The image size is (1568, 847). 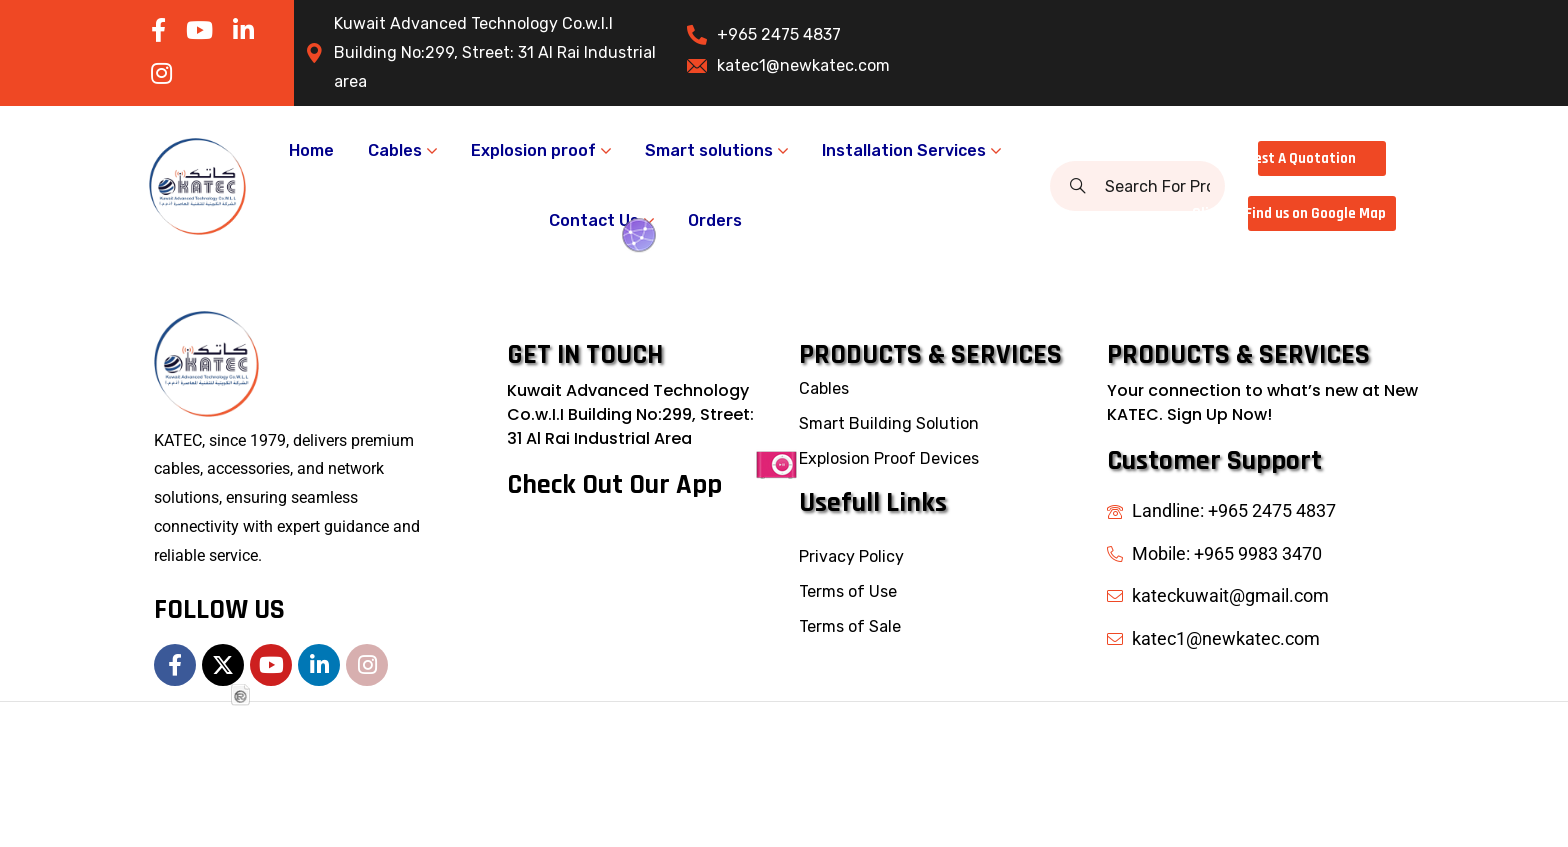 What do you see at coordinates (240, 694) in the screenshot?
I see `a rust programming language source file` at bounding box center [240, 694].